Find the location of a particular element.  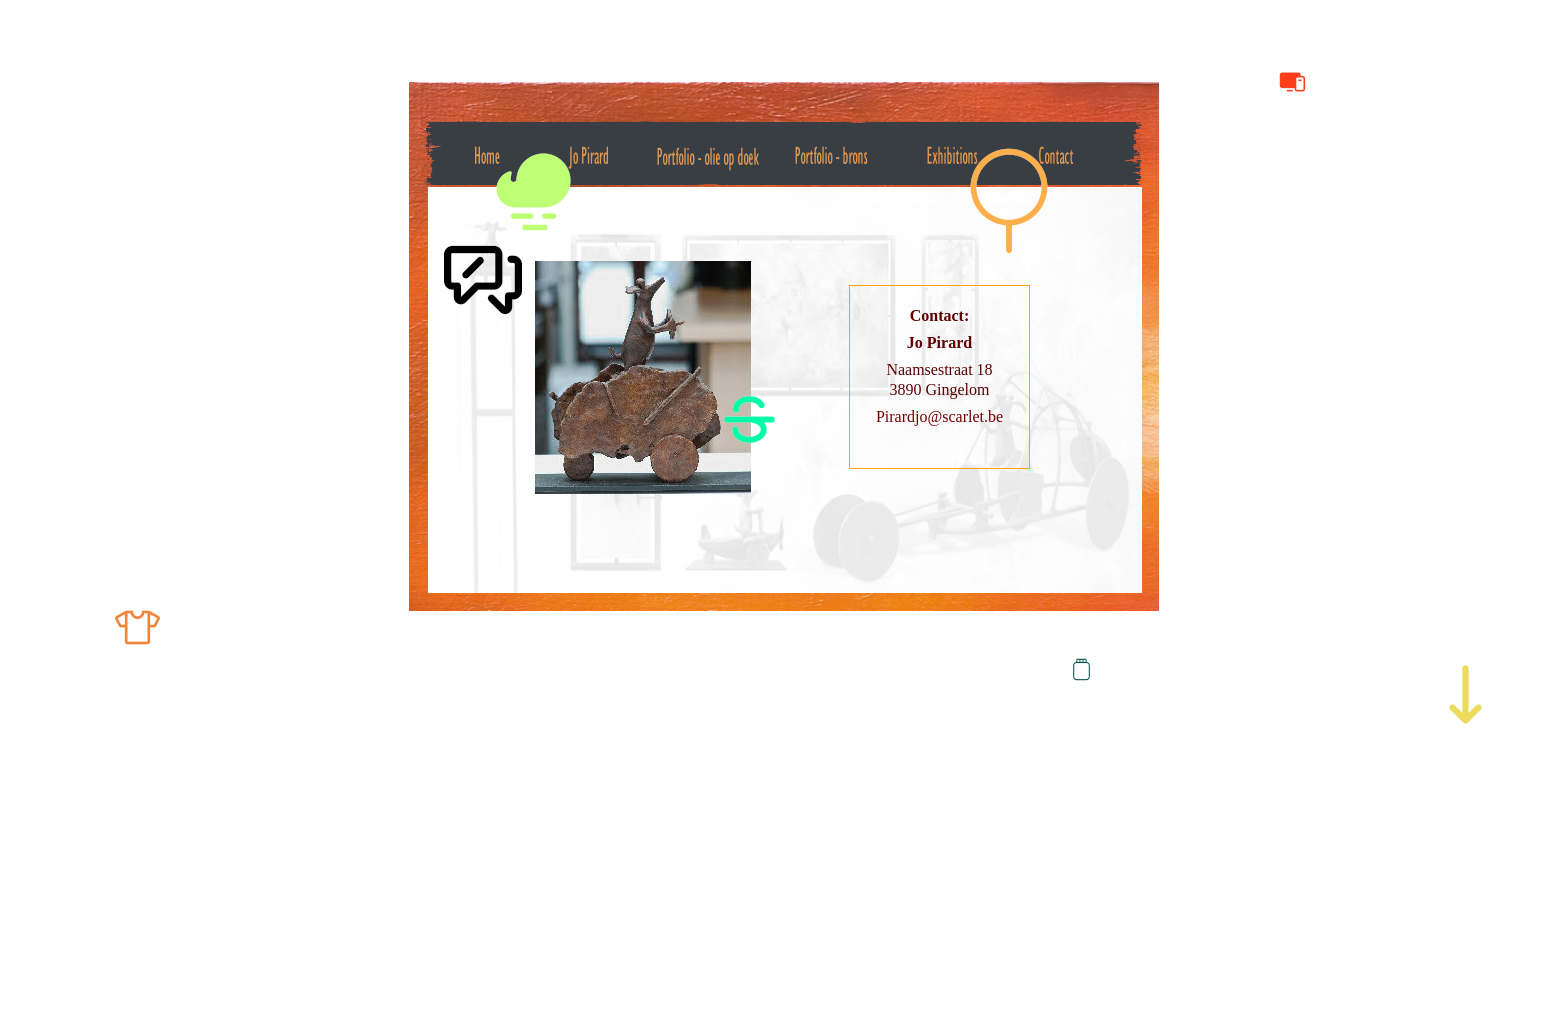

apply strikethrough formatting to selected text is located at coordinates (749, 419).